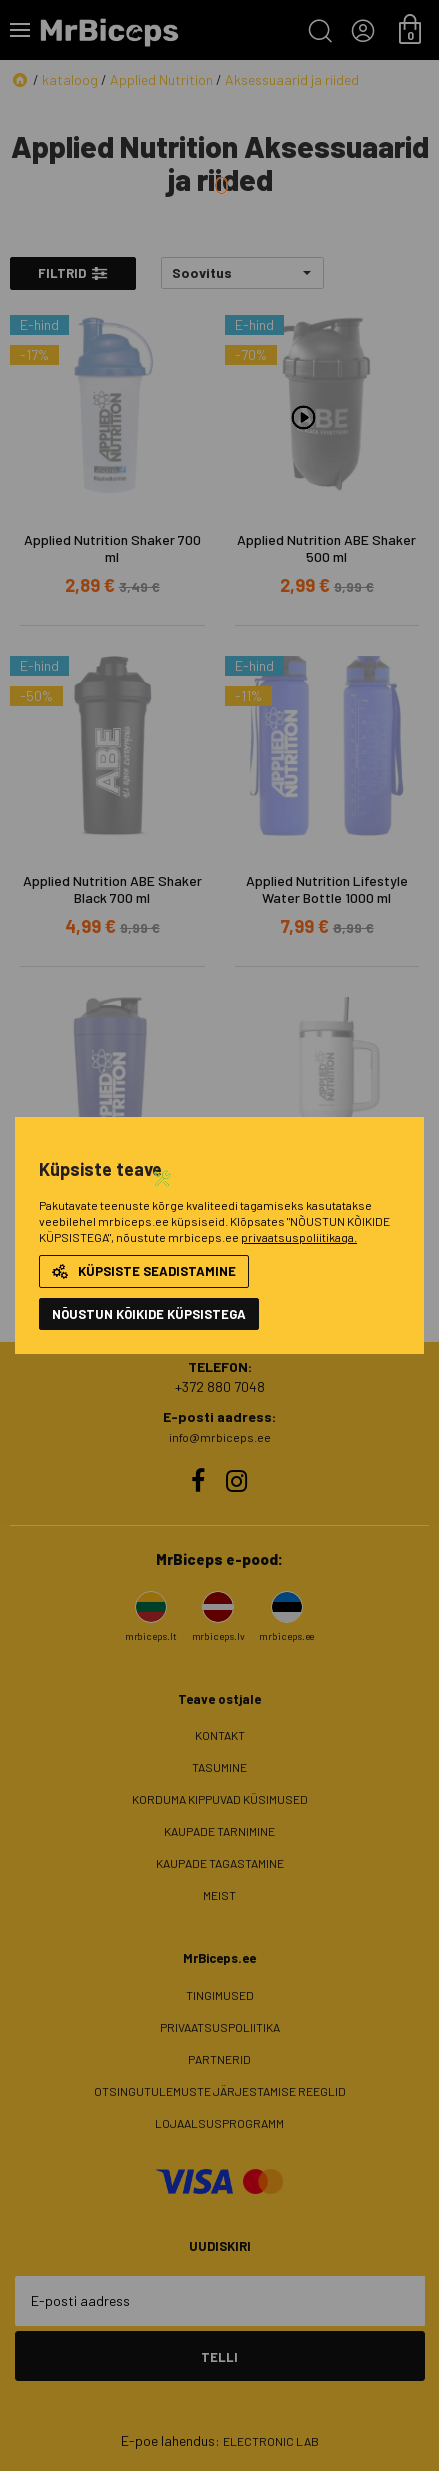 The image size is (439, 2471). Describe the element at coordinates (221, 185) in the screenshot. I see `indicates zero or no items` at that location.